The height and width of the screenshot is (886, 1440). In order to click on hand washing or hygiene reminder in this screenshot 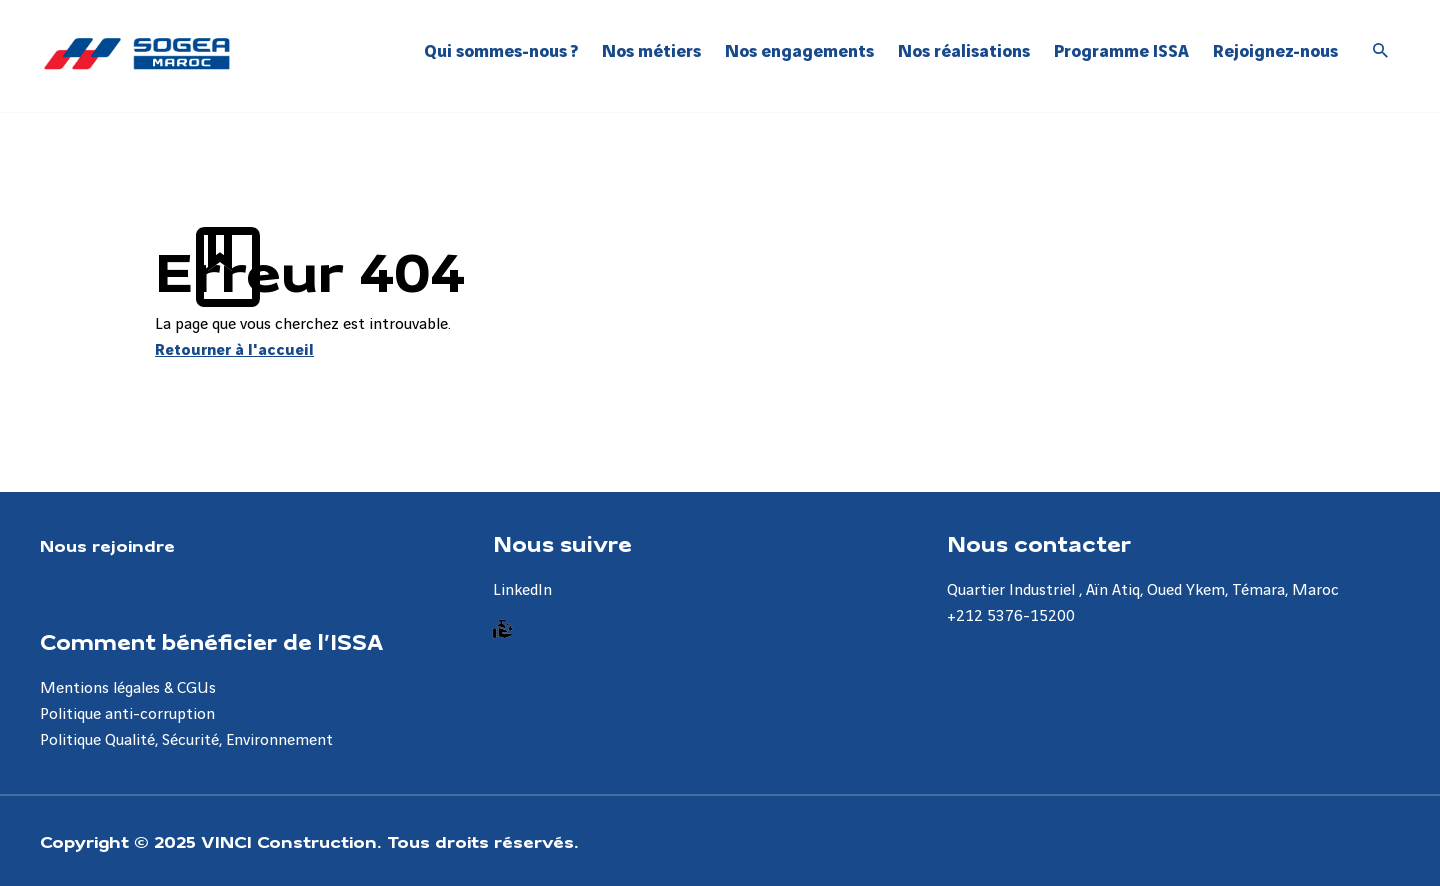, I will do `click(503, 629)`.